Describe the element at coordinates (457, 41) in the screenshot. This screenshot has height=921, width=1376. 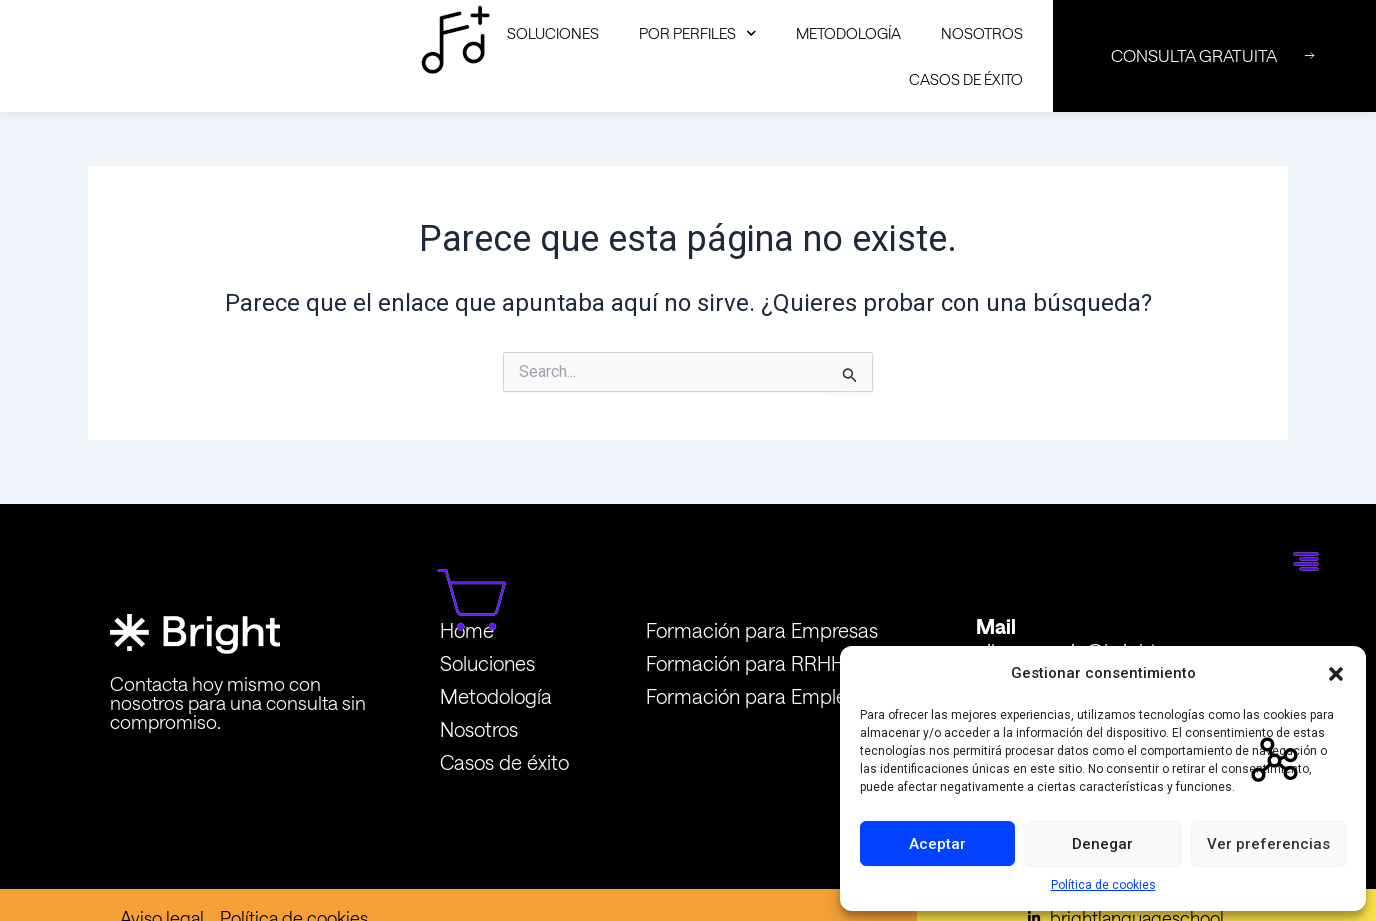
I see `add a new song to your library` at that location.